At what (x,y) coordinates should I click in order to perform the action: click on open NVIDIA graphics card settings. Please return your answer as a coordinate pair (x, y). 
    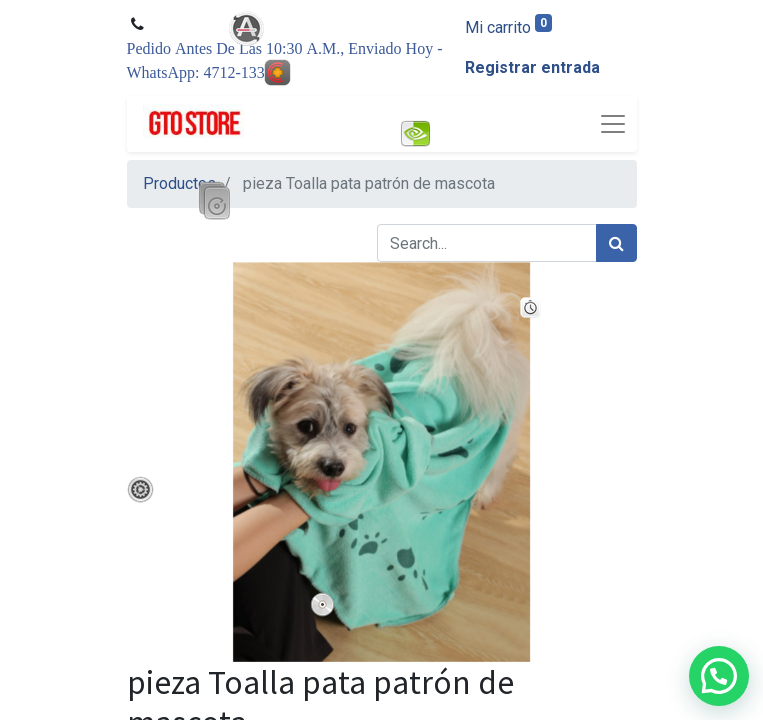
    Looking at the image, I should click on (415, 133).